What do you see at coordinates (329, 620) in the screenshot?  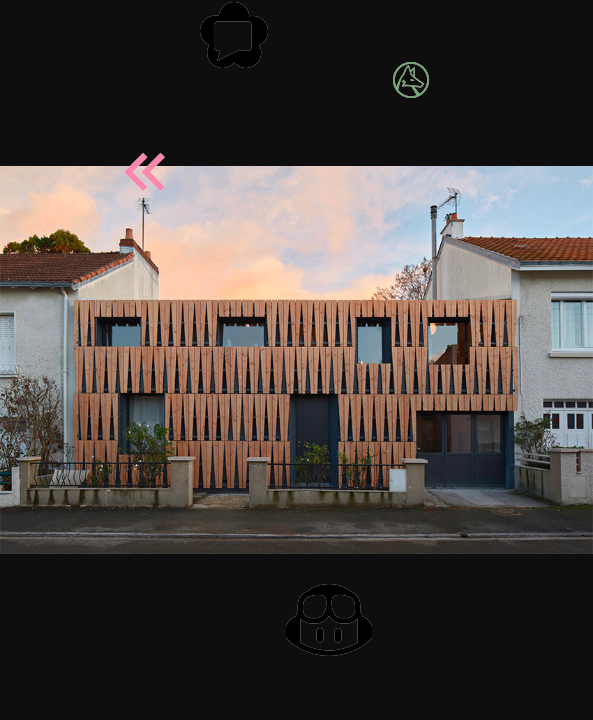 I see `GitHub Copilot AI coding assistant` at bounding box center [329, 620].